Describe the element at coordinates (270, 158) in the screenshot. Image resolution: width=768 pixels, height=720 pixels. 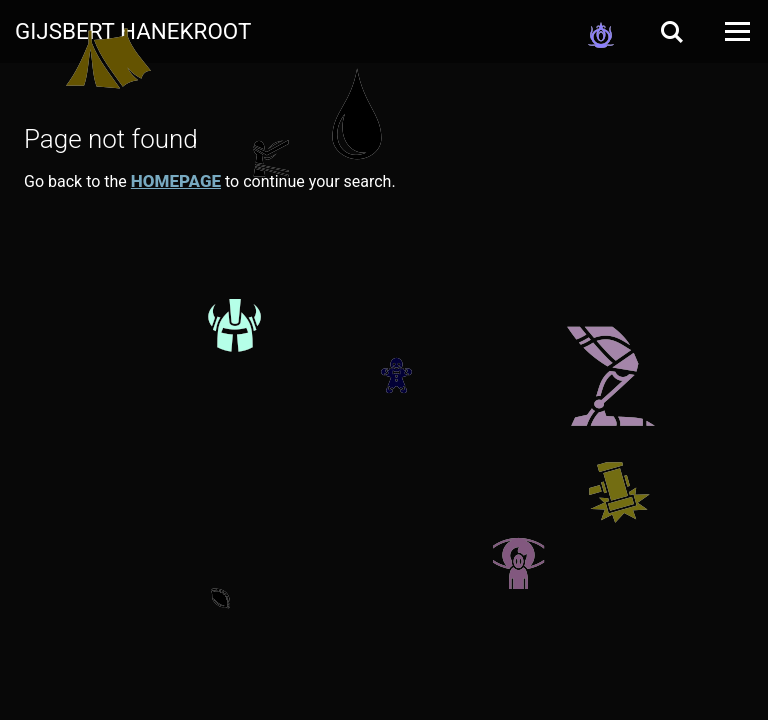
I see `lock picking skill or ability in a game` at that location.